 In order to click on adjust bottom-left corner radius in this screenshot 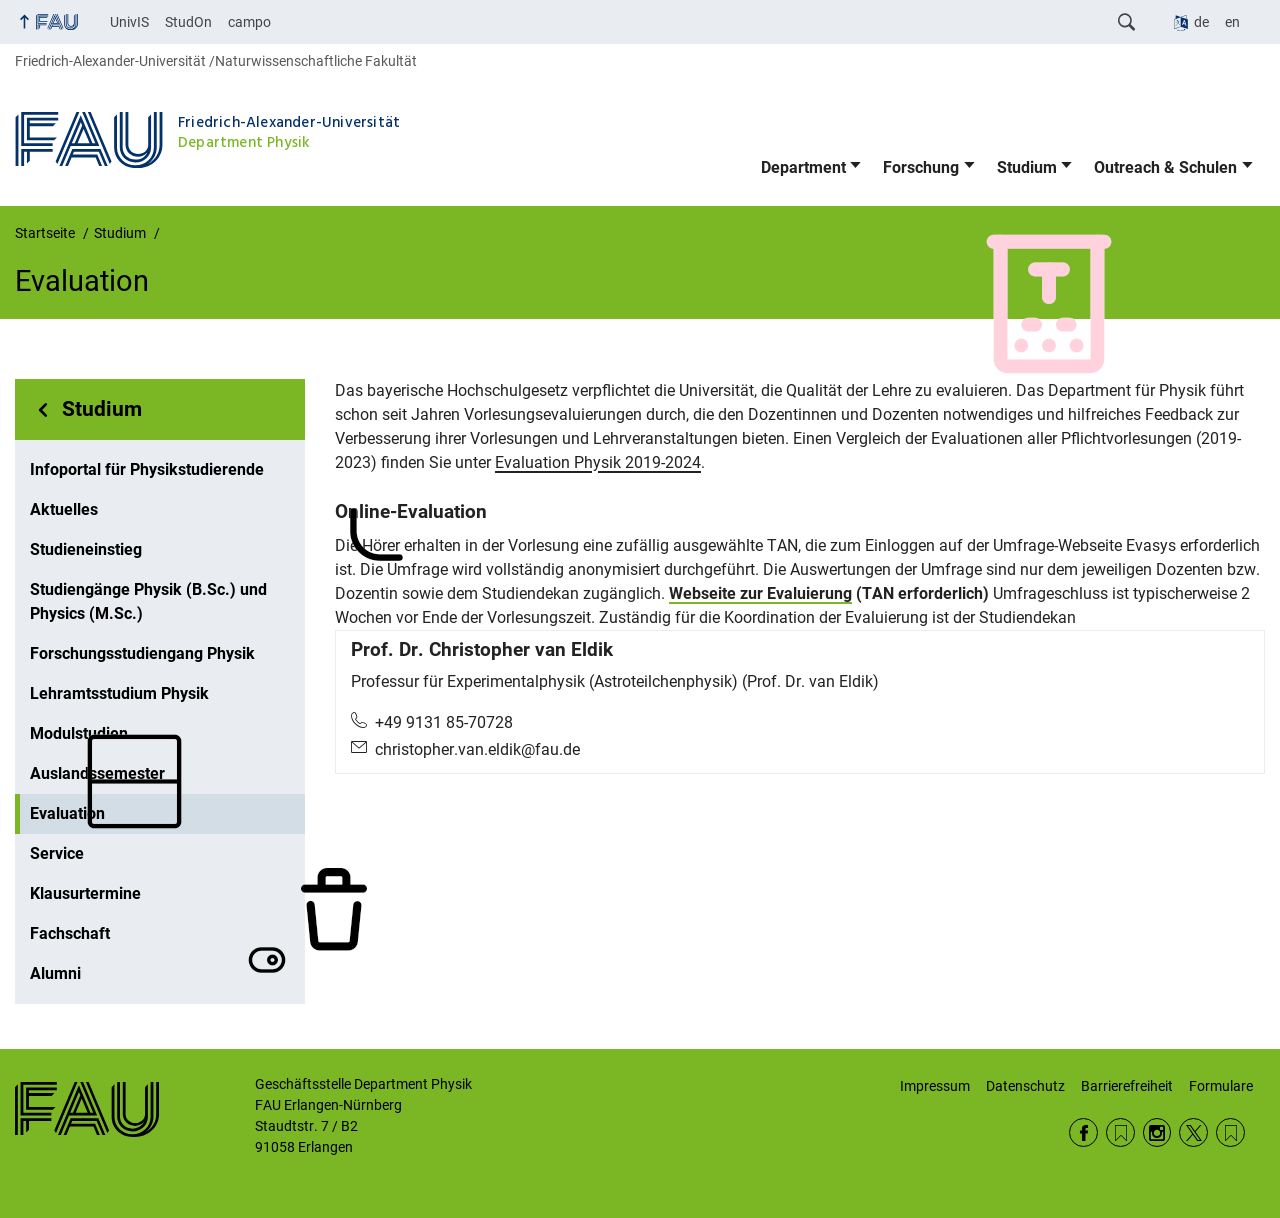, I will do `click(376, 534)`.